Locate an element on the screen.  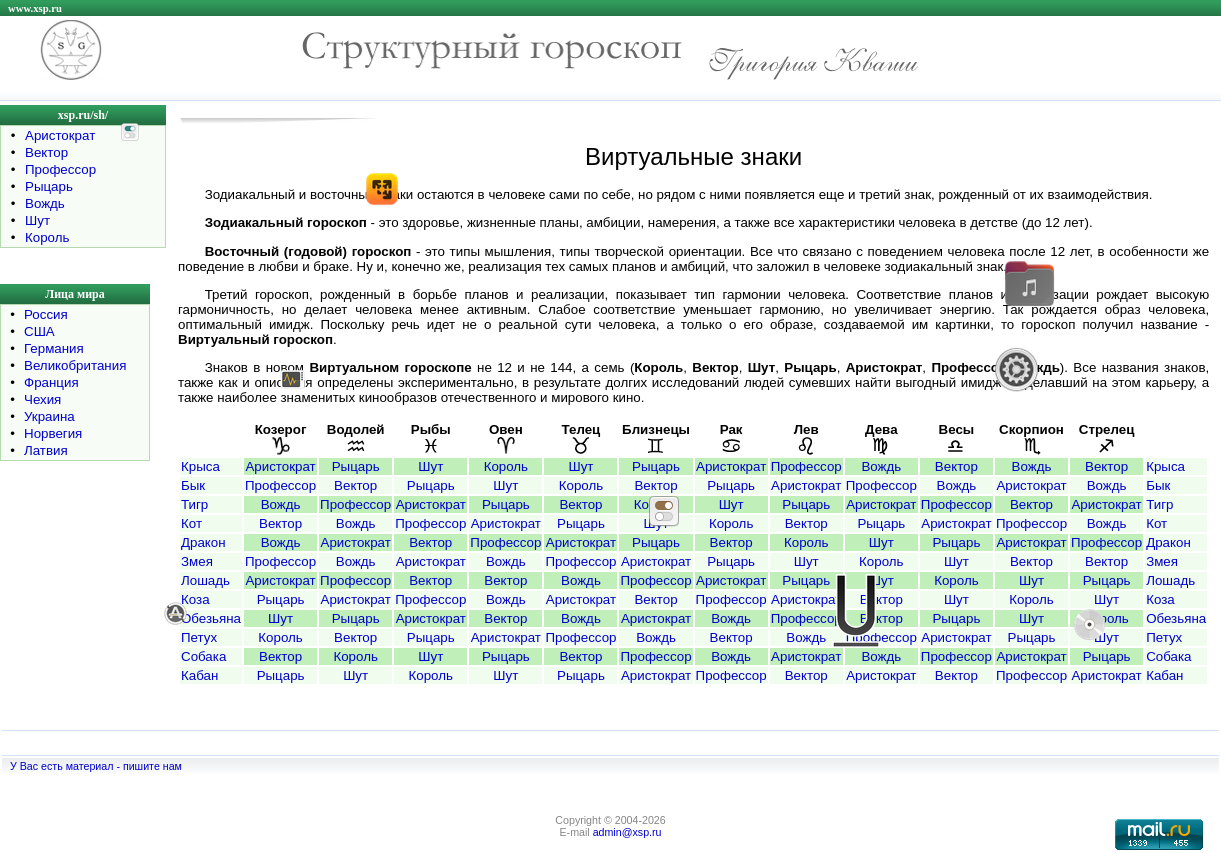
open your music folder is located at coordinates (1029, 283).